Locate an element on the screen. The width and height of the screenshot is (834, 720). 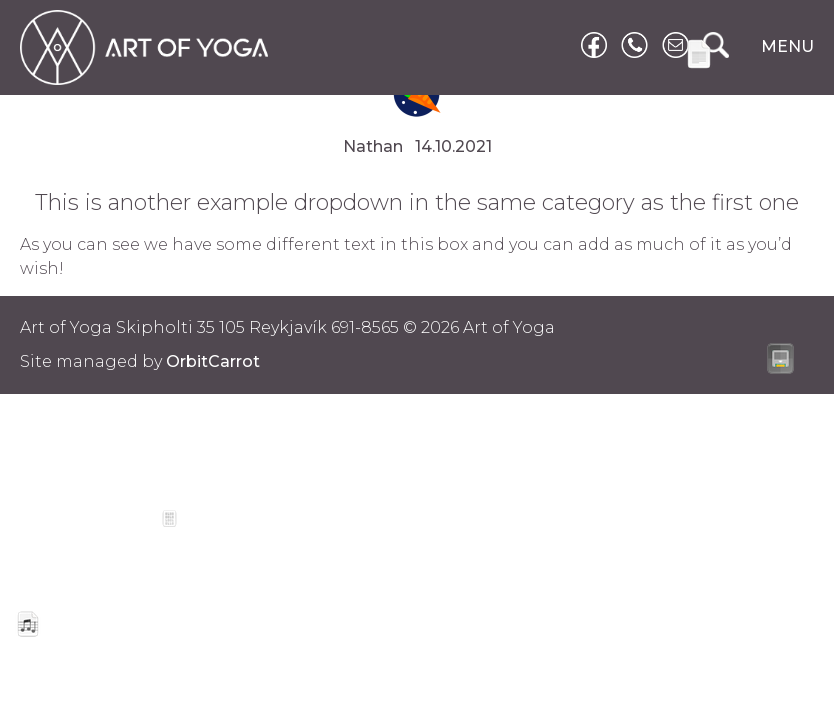
an iMelody ringtone file is located at coordinates (28, 624).